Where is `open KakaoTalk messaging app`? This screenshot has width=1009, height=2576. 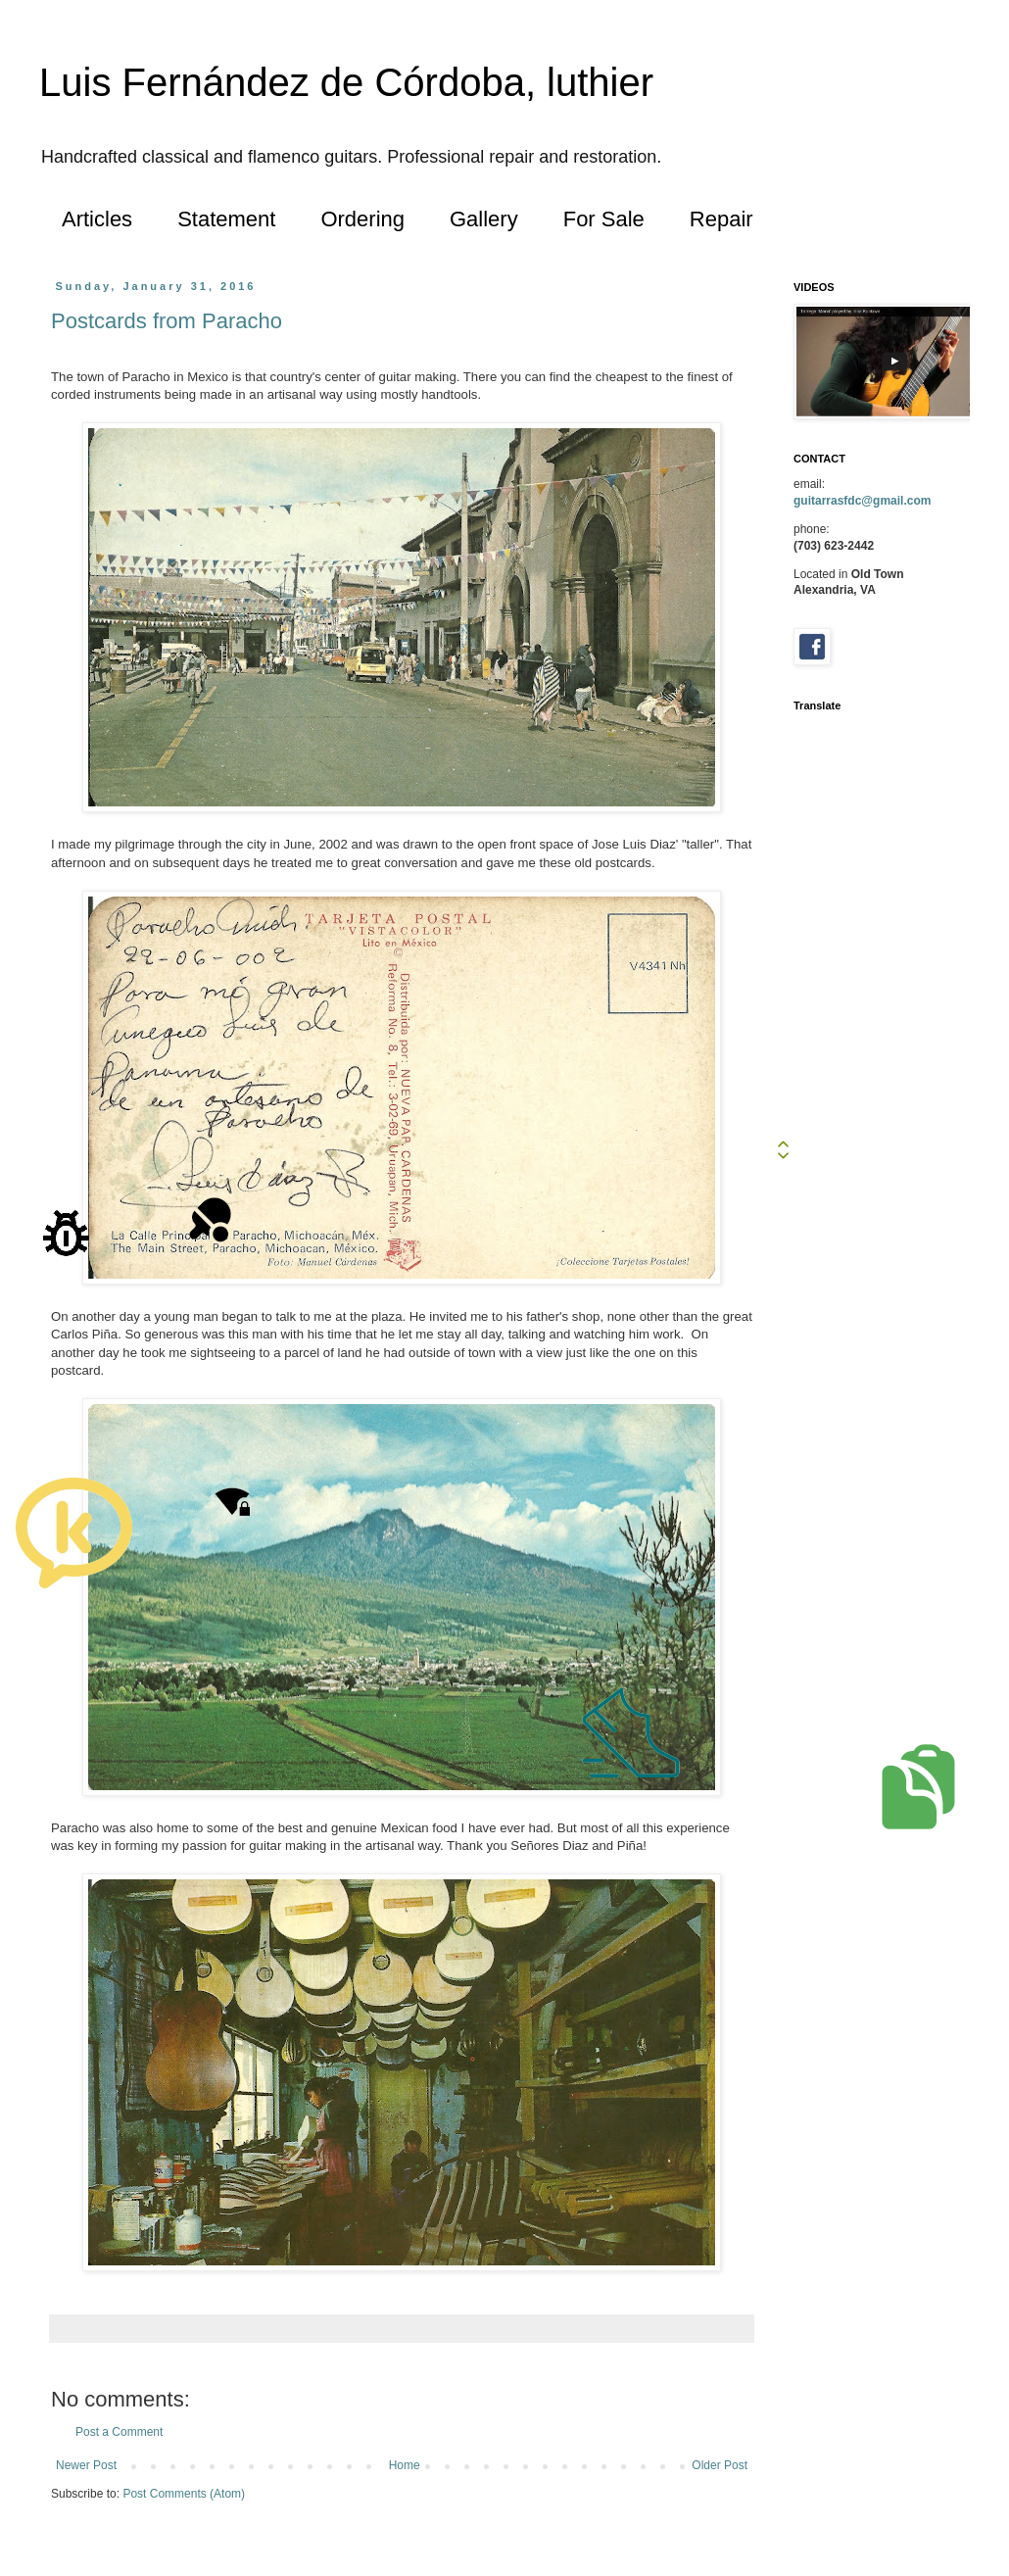
open KakaoTalk messaging app is located at coordinates (73, 1530).